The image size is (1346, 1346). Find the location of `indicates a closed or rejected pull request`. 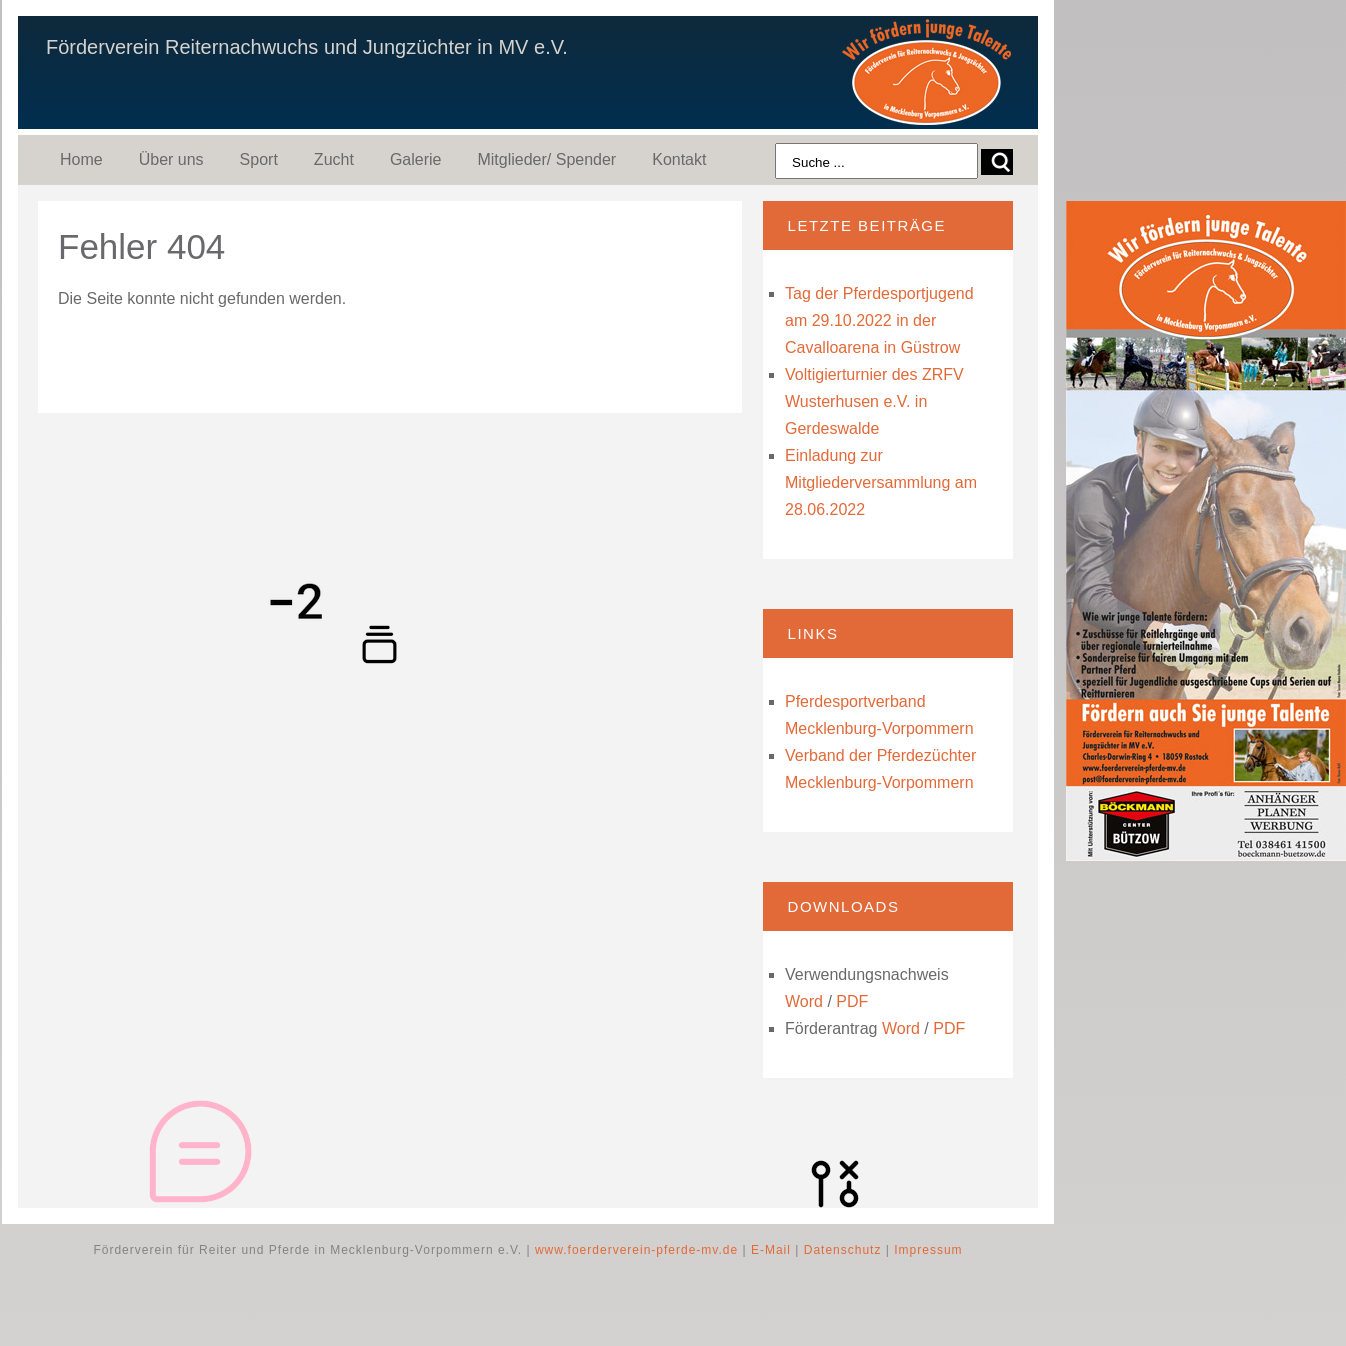

indicates a closed or rejected pull request is located at coordinates (835, 1184).